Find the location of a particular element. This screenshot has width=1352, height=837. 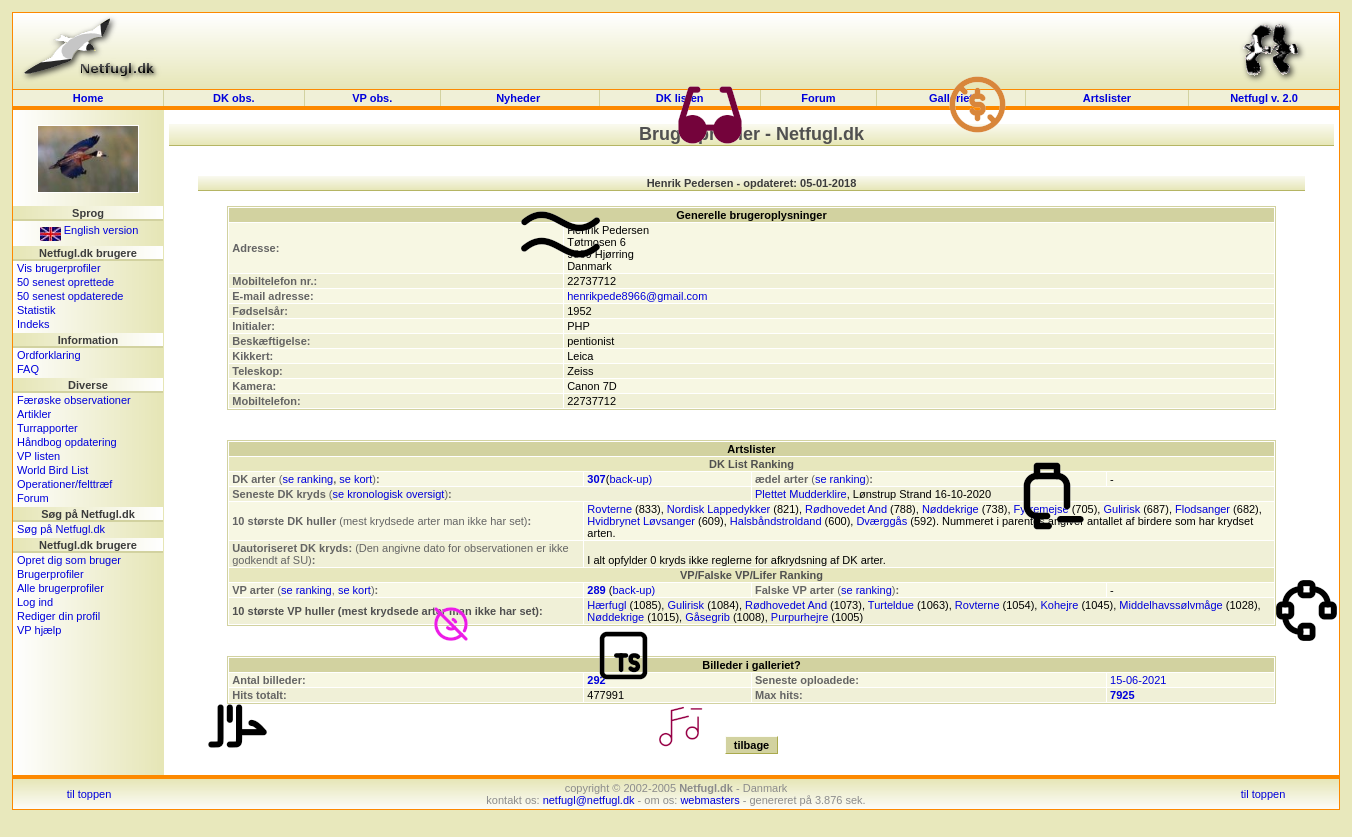

view reading mode or accessibility options is located at coordinates (710, 115).